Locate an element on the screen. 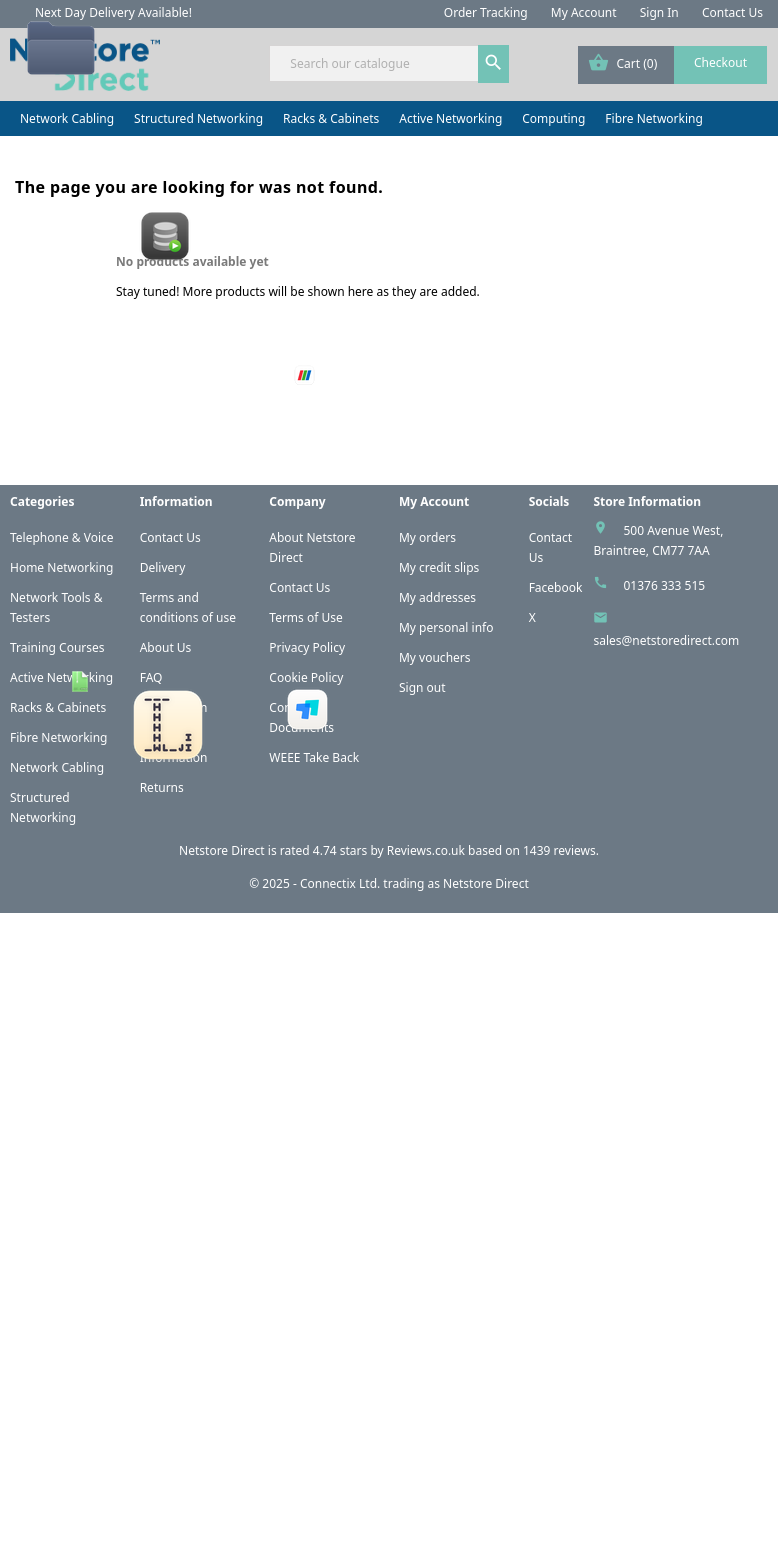  open ParaView application is located at coordinates (304, 375).